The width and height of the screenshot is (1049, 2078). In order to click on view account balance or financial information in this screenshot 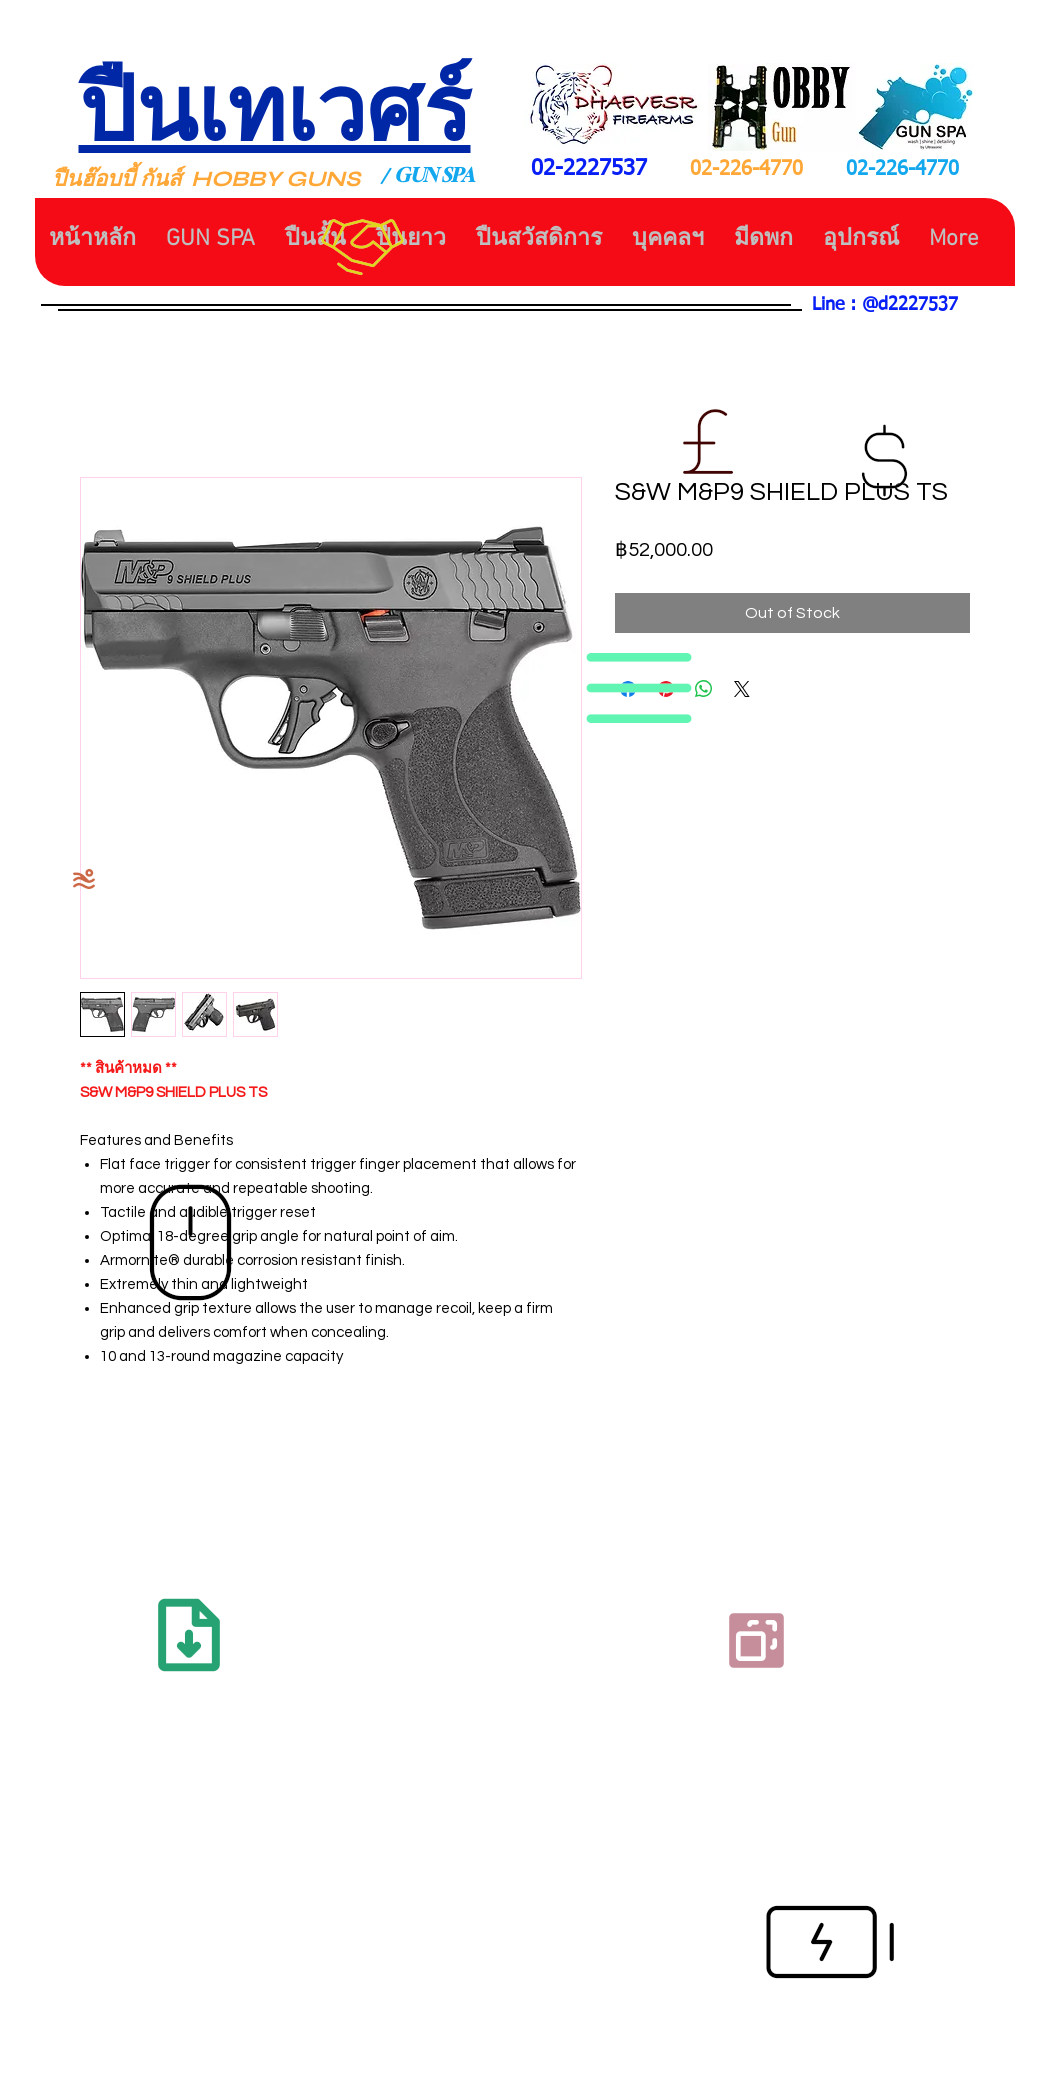, I will do `click(884, 460)`.